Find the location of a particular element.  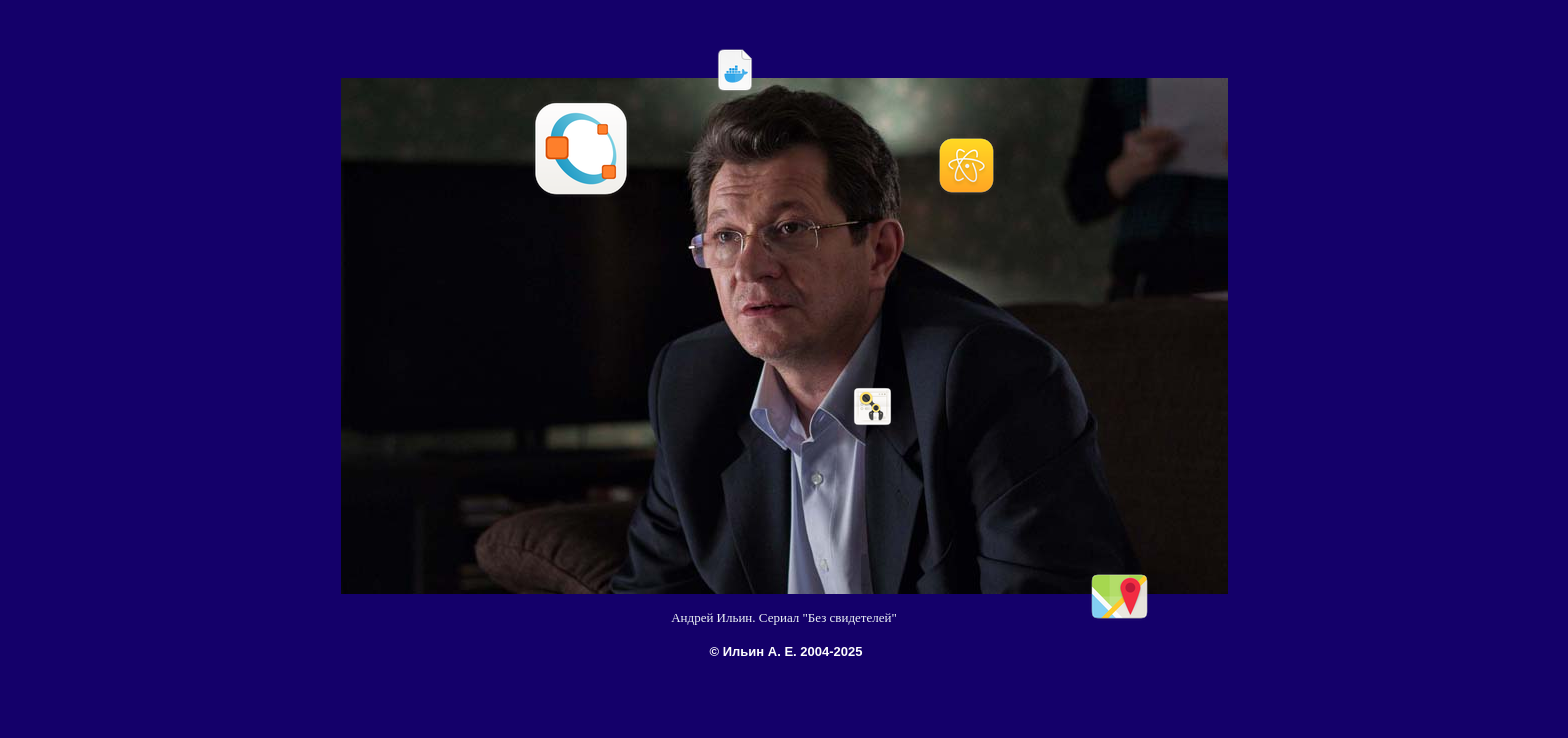

open the builder app for development projects is located at coordinates (872, 406).